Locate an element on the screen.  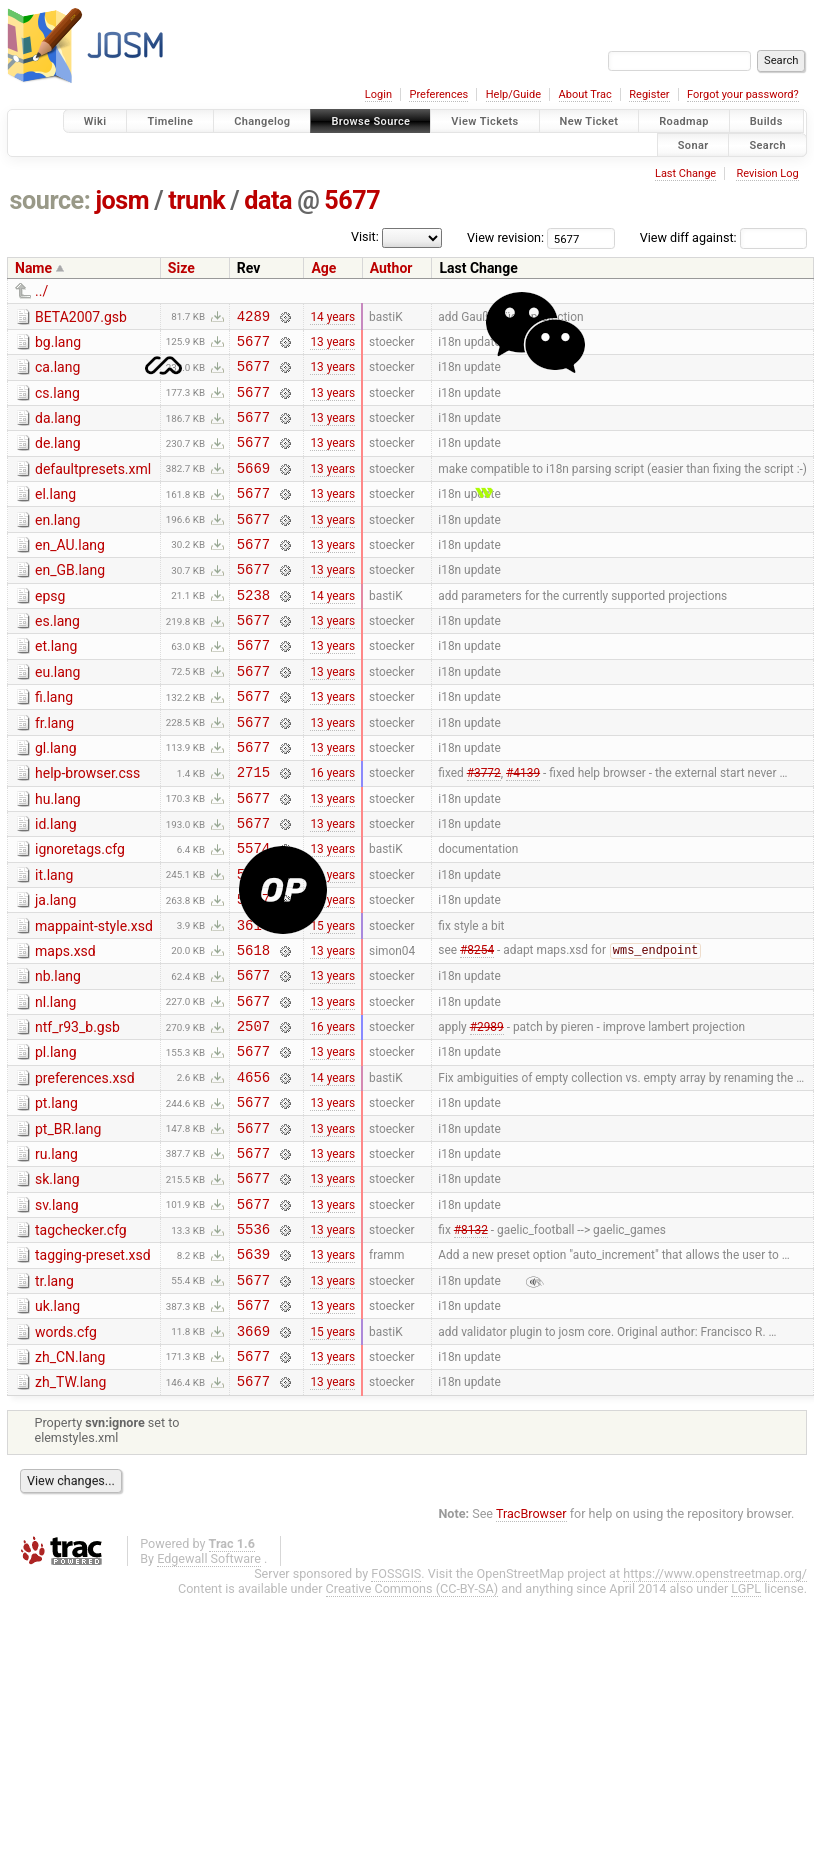
optimism blockchain network logo is located at coordinates (283, 890).